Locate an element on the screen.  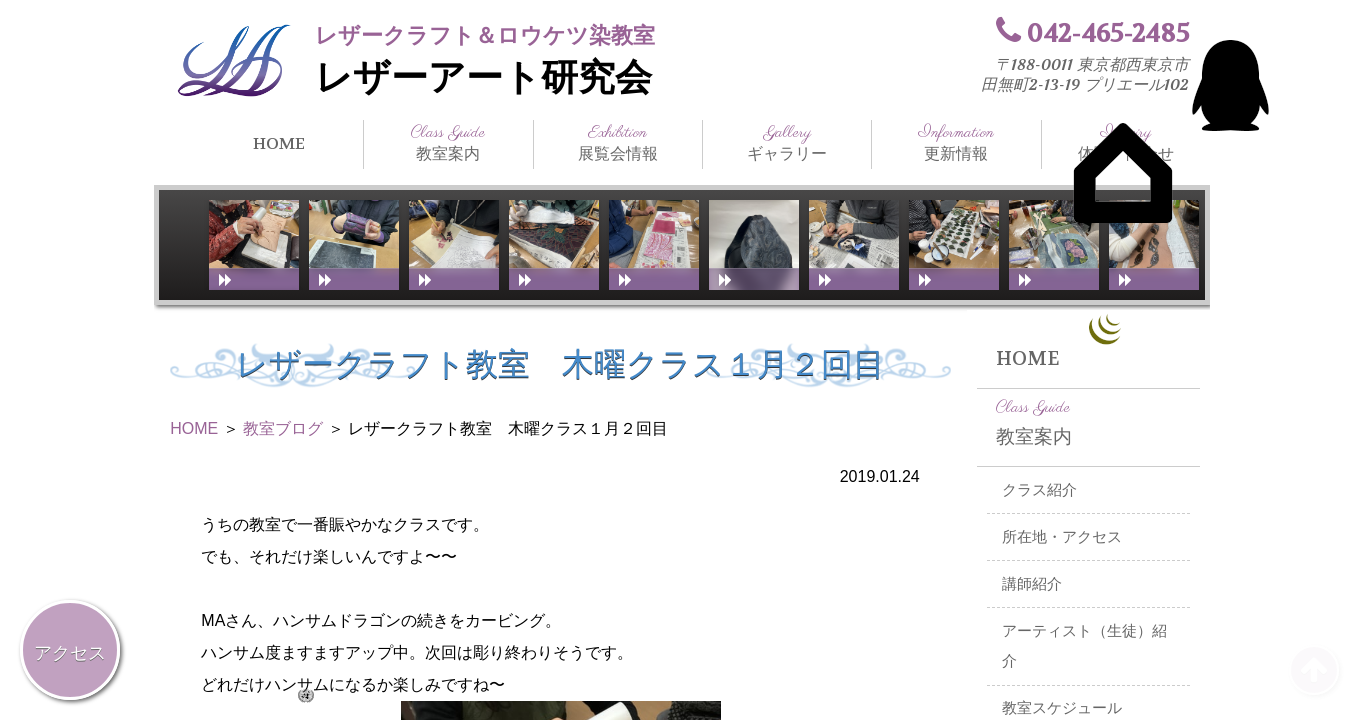
open QQ messaging app is located at coordinates (1230, 85).